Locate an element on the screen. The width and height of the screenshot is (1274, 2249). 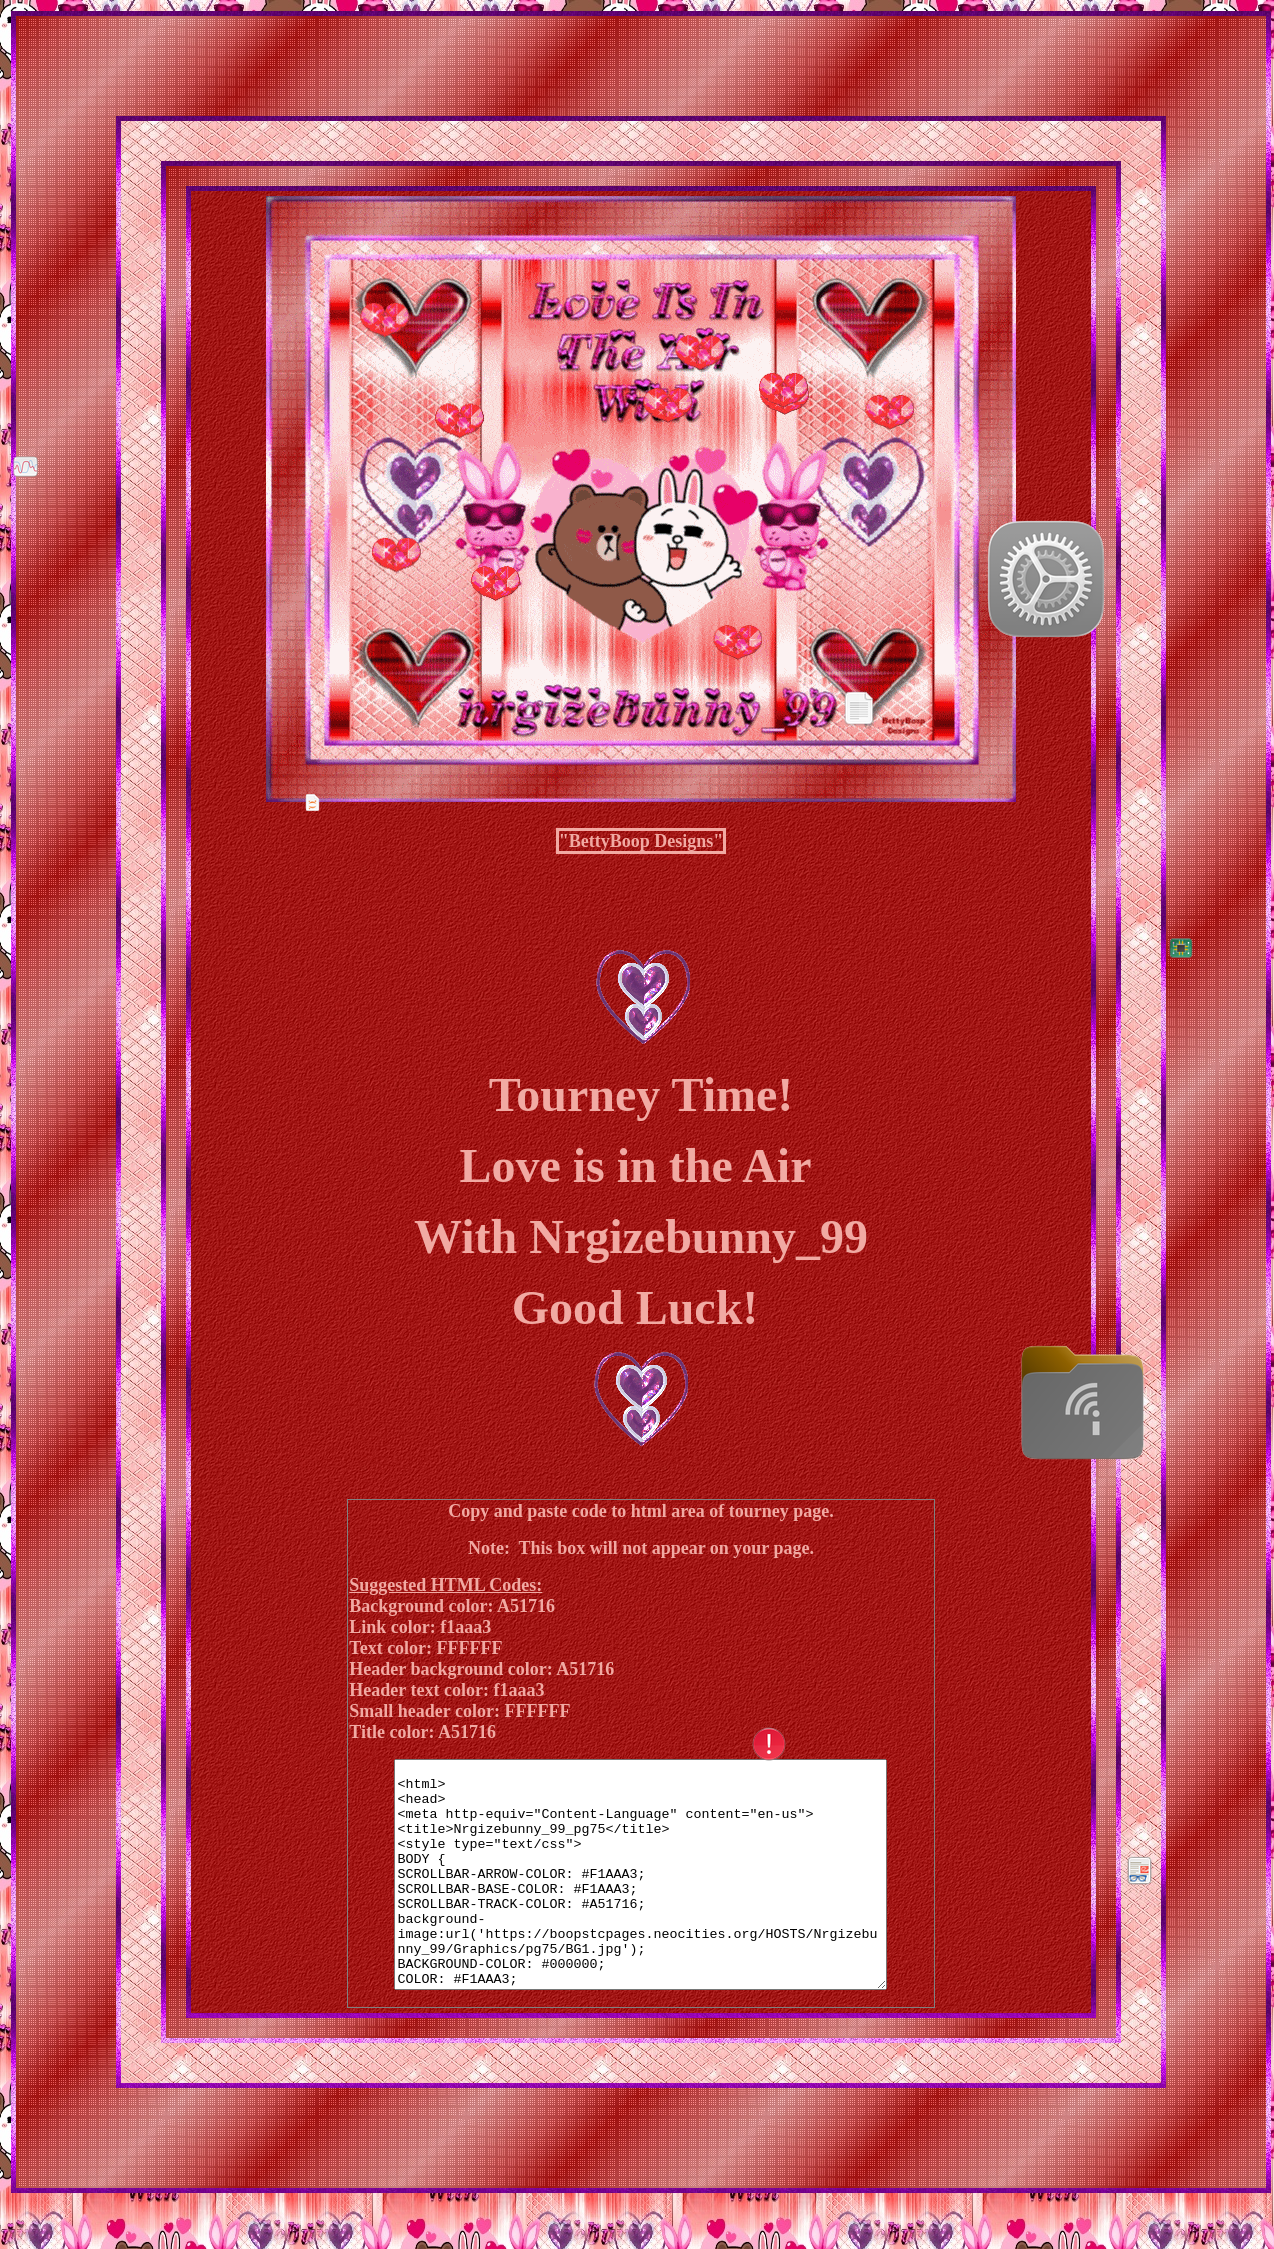
view battery and power usage statistics is located at coordinates (25, 466).